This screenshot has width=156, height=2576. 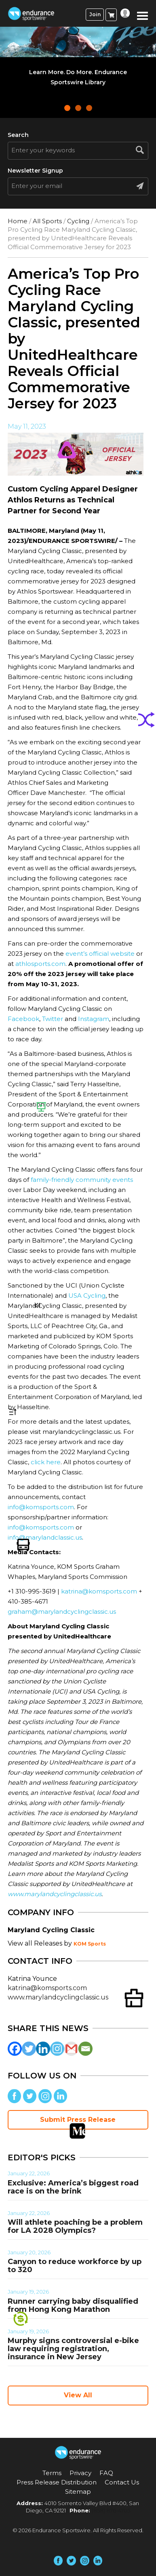 What do you see at coordinates (134, 1998) in the screenshot?
I see `access brush or painting tools` at bounding box center [134, 1998].